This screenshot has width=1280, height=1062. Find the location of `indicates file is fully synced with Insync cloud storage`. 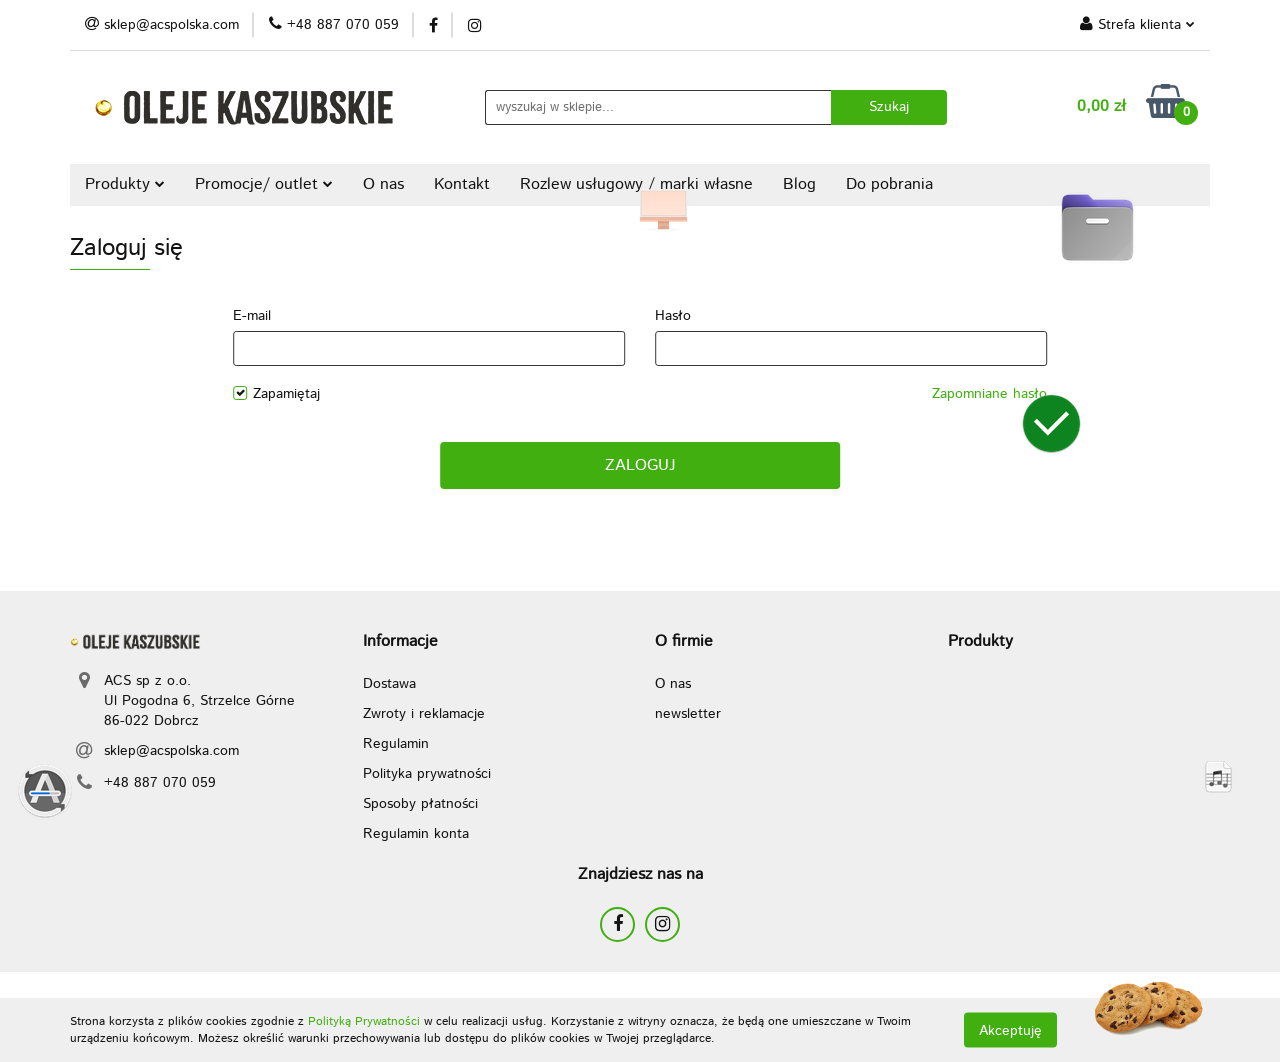

indicates file is fully synced with Insync cloud storage is located at coordinates (1051, 423).